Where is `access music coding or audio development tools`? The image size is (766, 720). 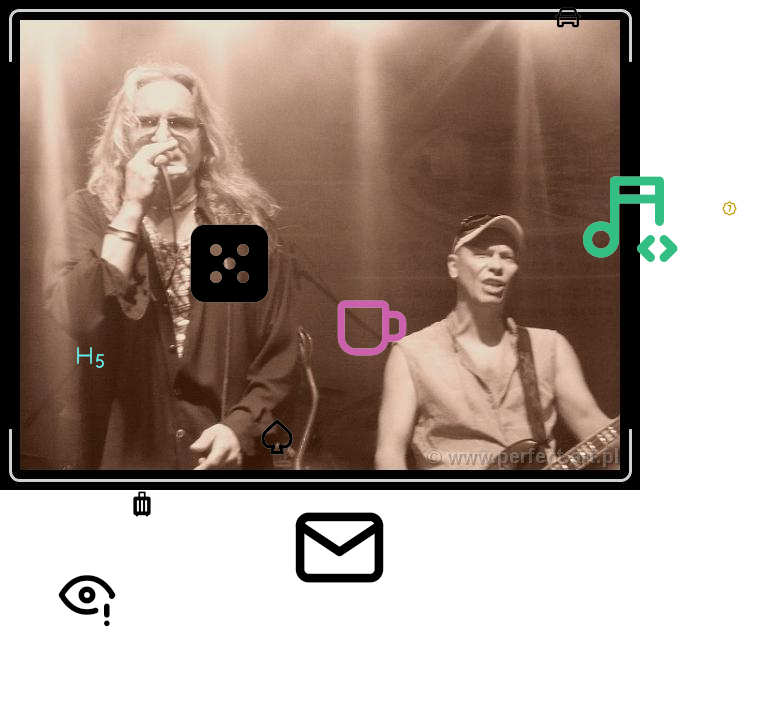
access music coding or audio development tools is located at coordinates (628, 217).